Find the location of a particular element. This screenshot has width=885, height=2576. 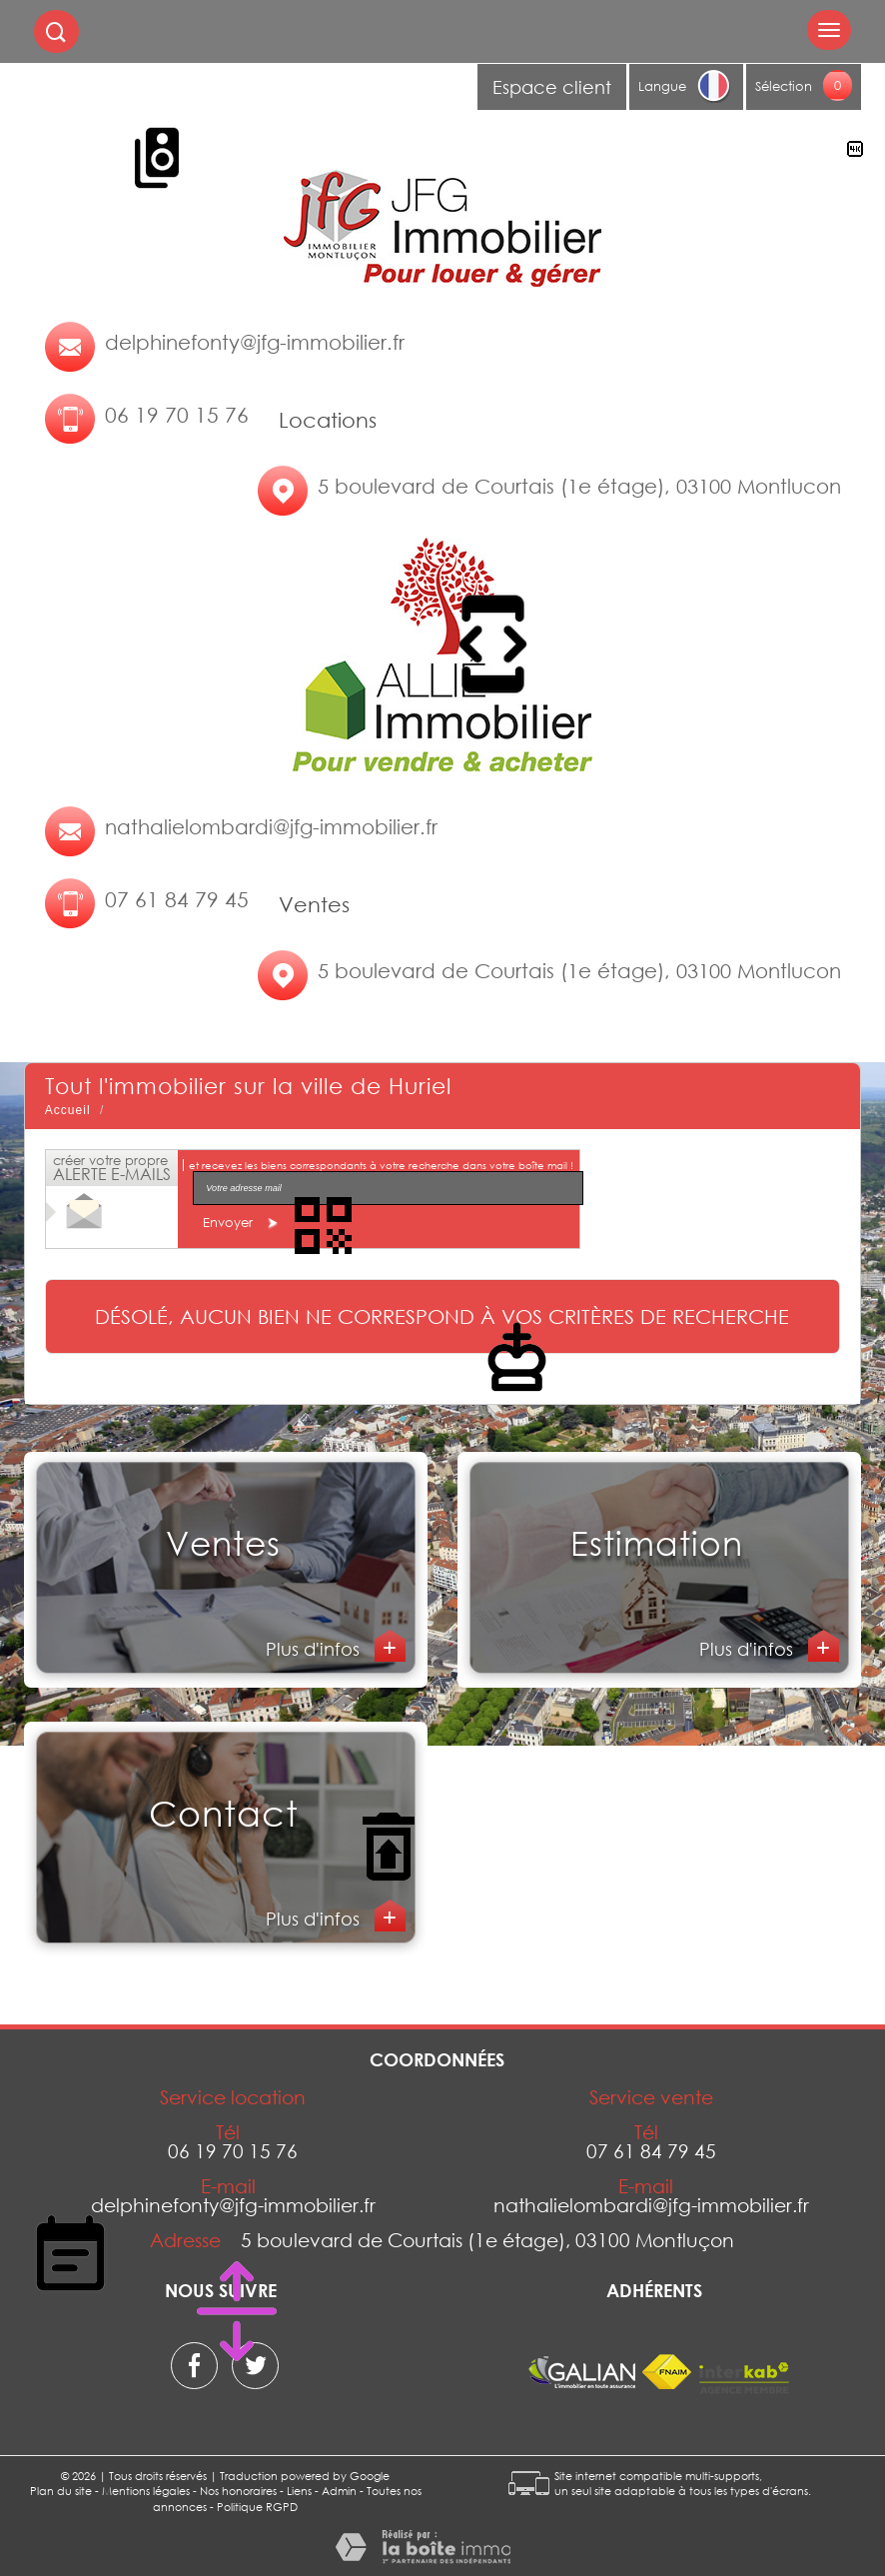

switch to 4k video resolution is located at coordinates (855, 149).